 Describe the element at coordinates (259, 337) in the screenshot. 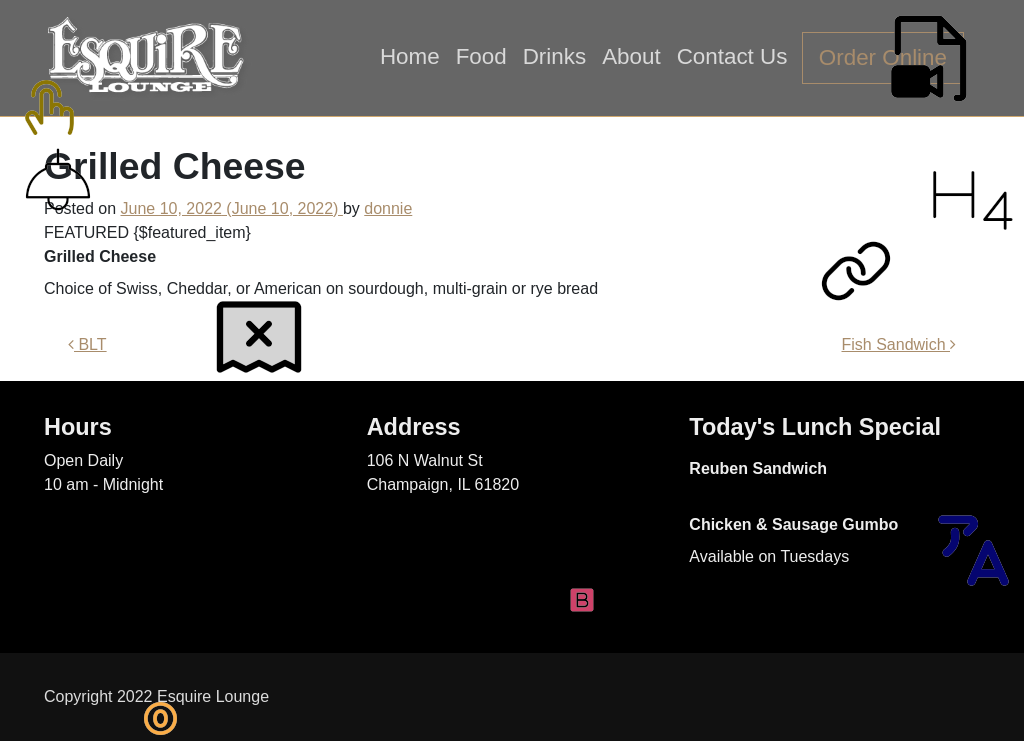

I see `cancel or void a receipt` at that location.